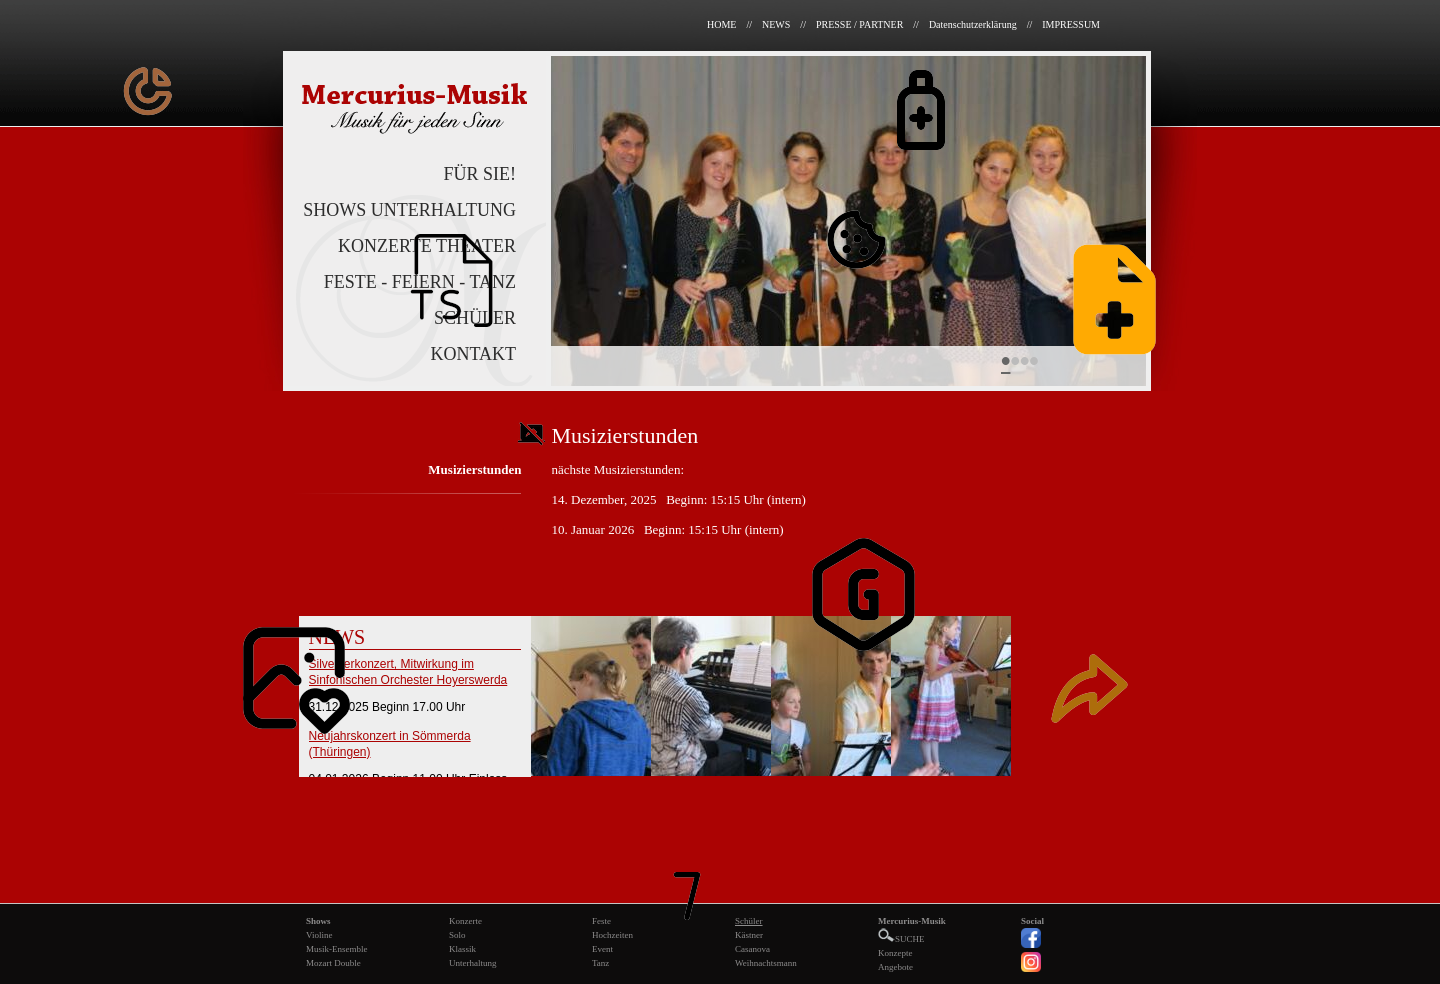 This screenshot has width=1440, height=984. Describe the element at coordinates (453, 280) in the screenshot. I see `open a TypeScript file` at that location.